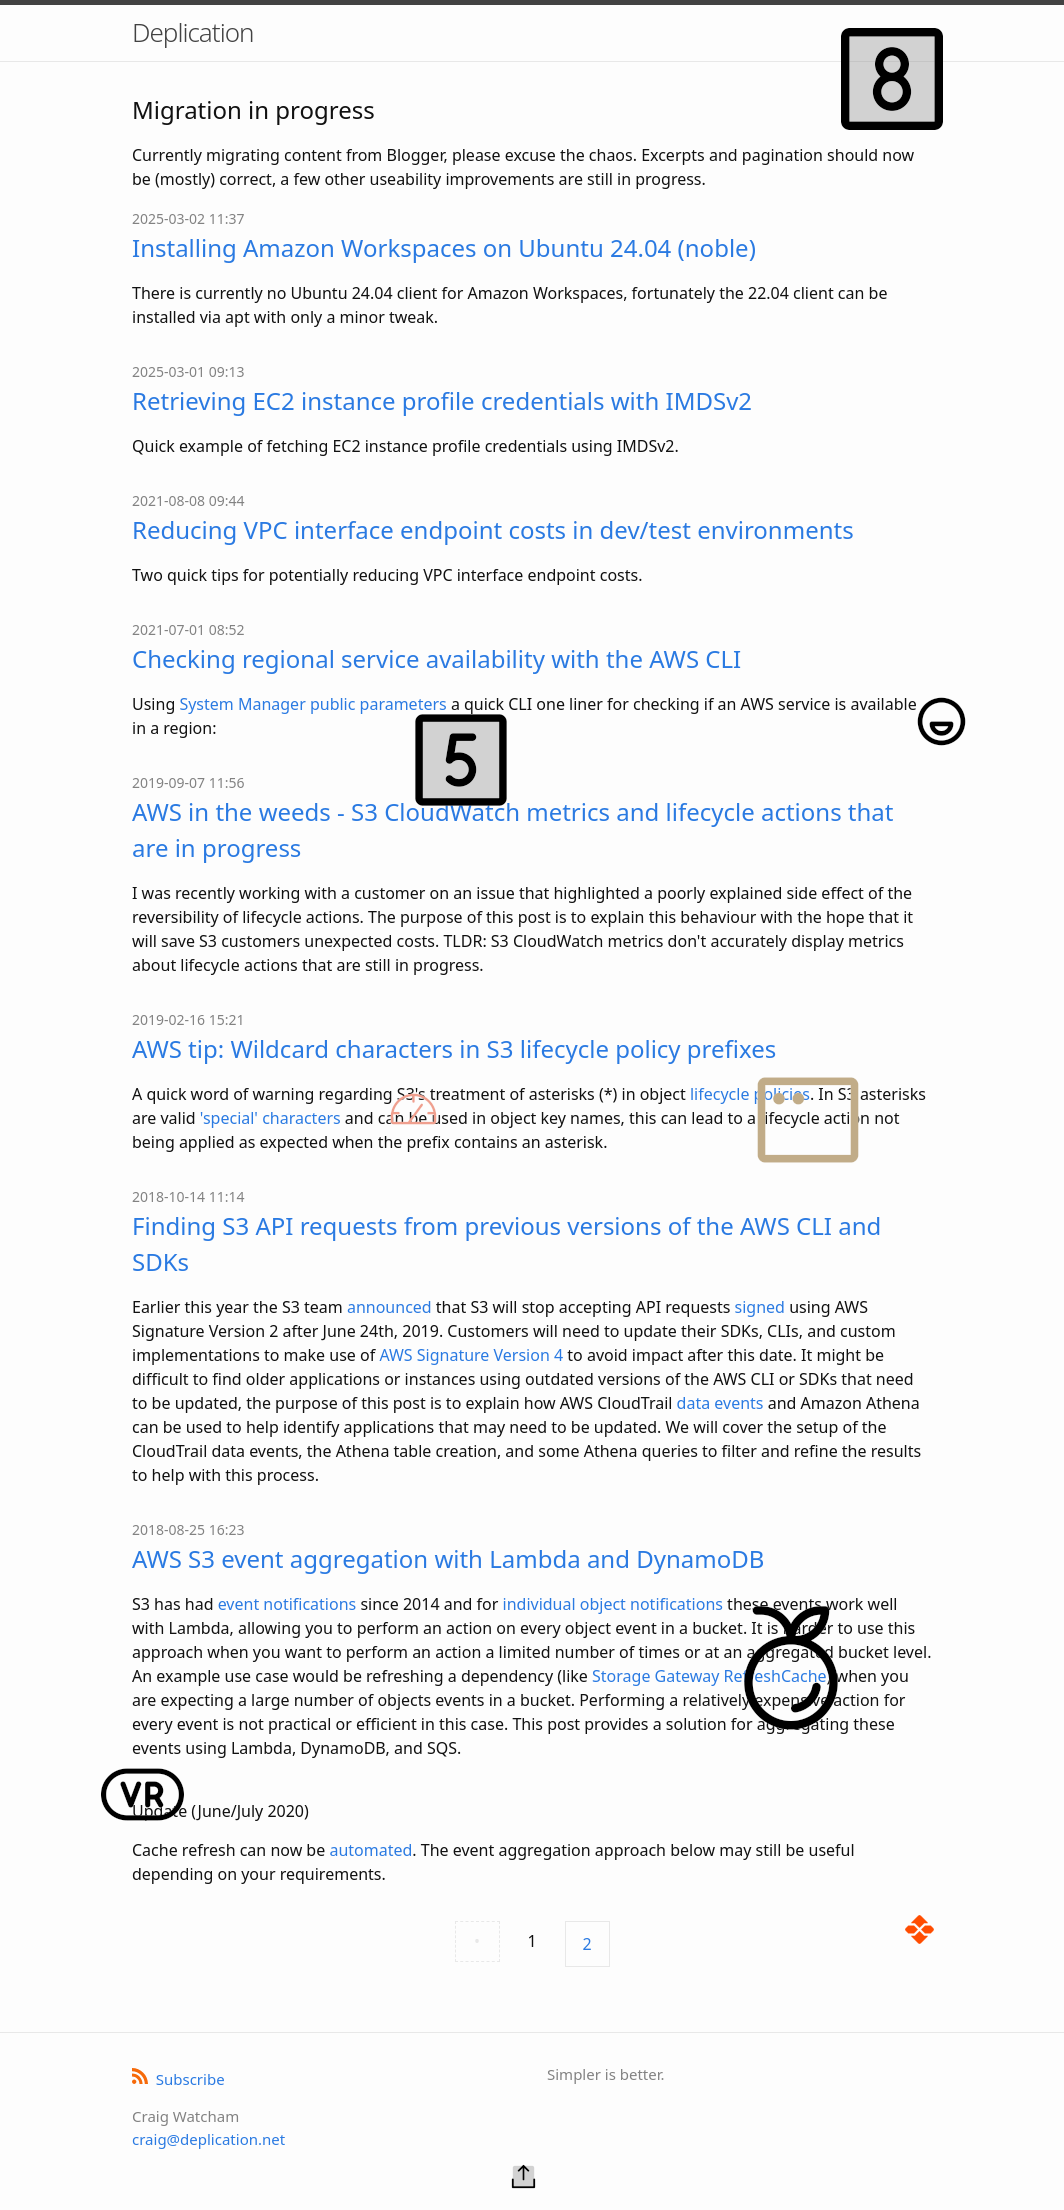 Image resolution: width=1064 pixels, height=2210 pixels. What do you see at coordinates (919, 1929) in the screenshot?
I see `pix instant payment system logo` at bounding box center [919, 1929].